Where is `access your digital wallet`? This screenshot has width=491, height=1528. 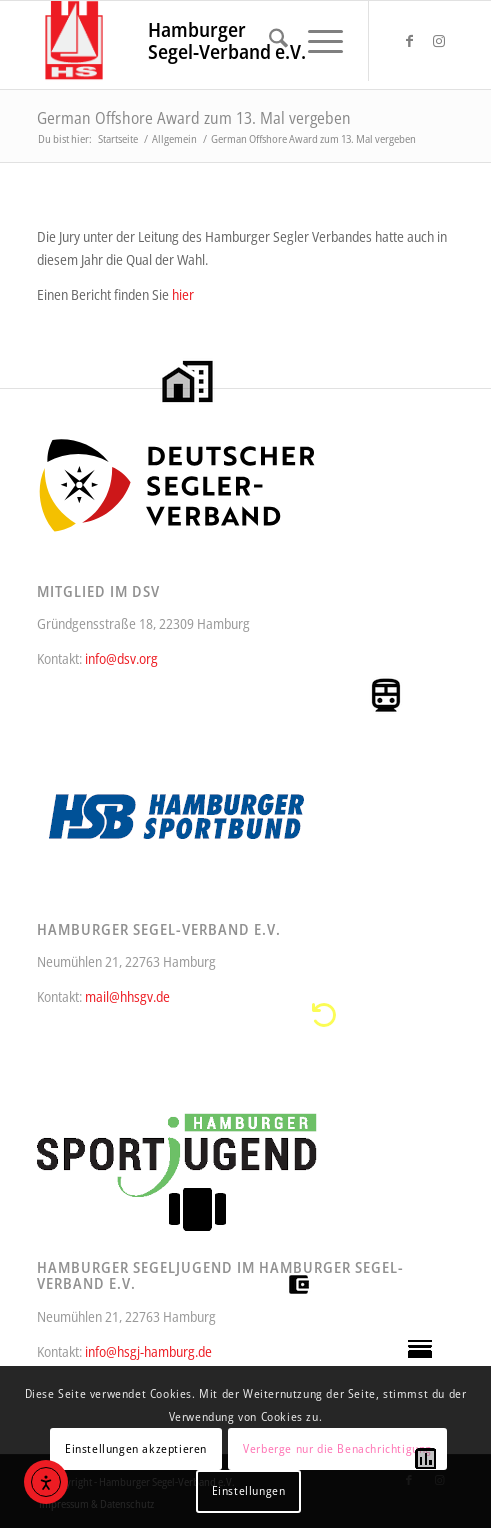
access your digital wallet is located at coordinates (298, 1284).